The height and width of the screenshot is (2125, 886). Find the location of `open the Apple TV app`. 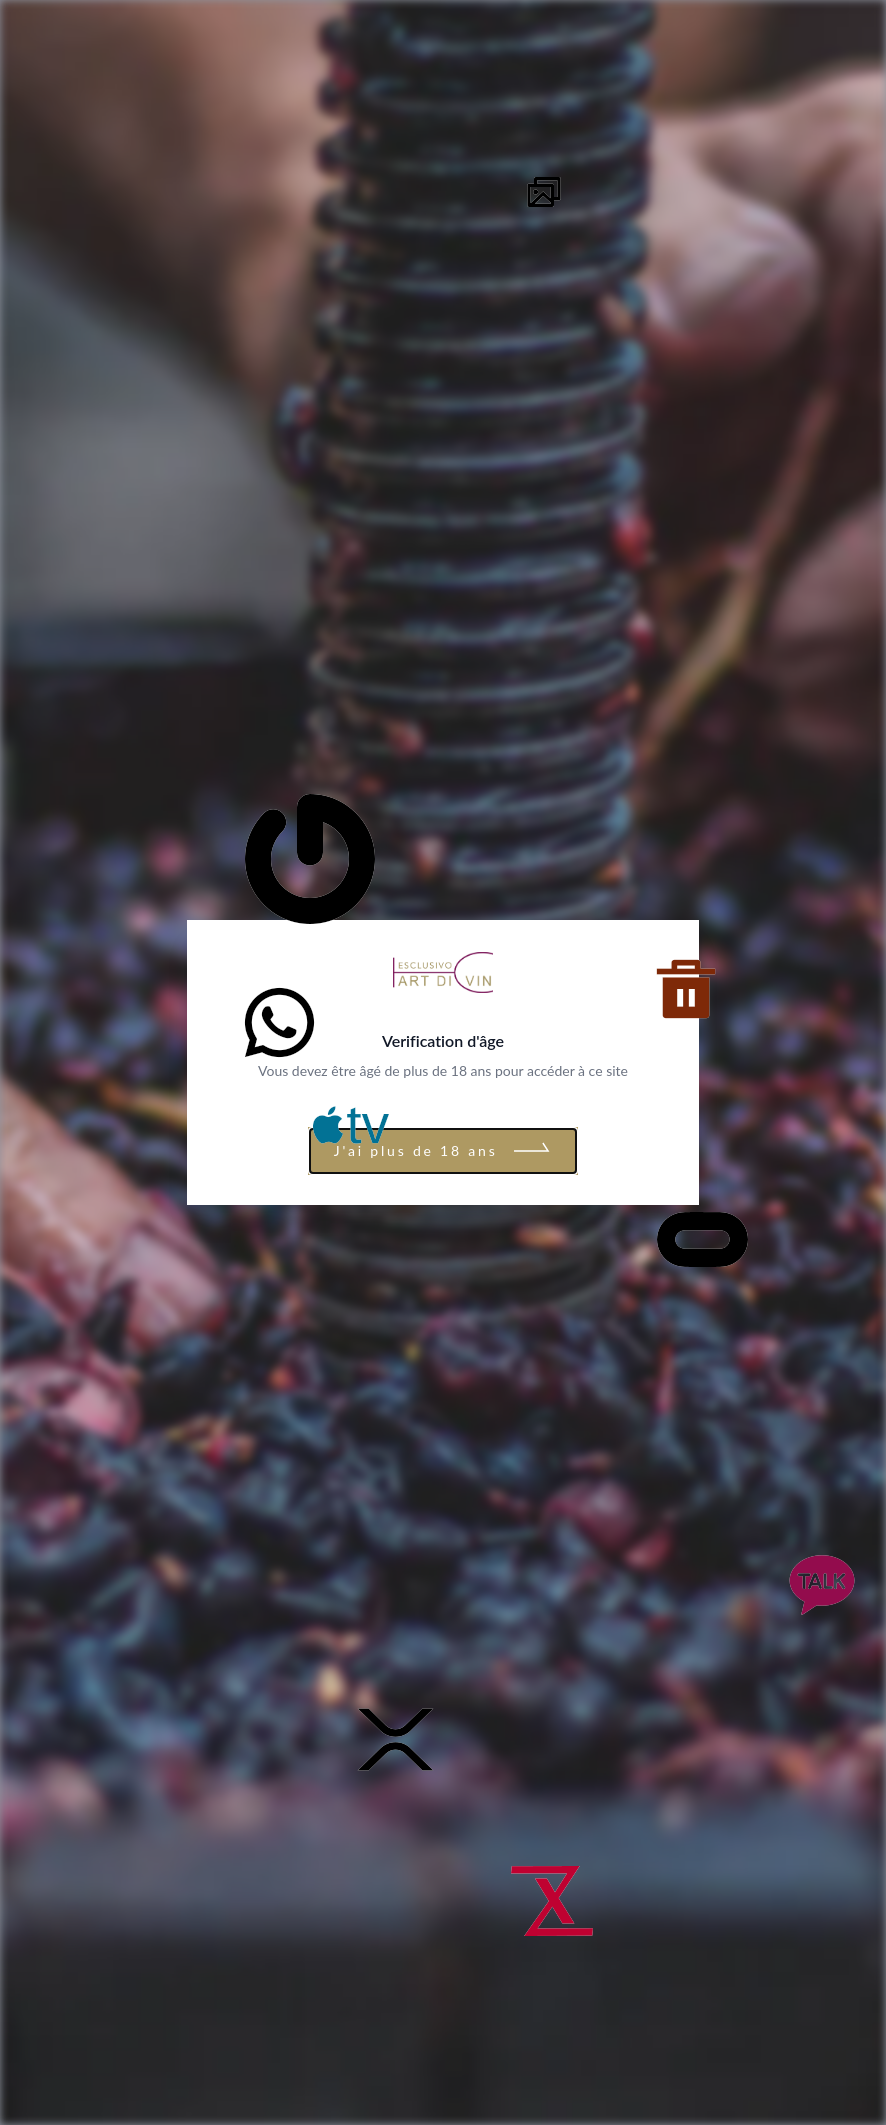

open the Apple TV app is located at coordinates (351, 1125).